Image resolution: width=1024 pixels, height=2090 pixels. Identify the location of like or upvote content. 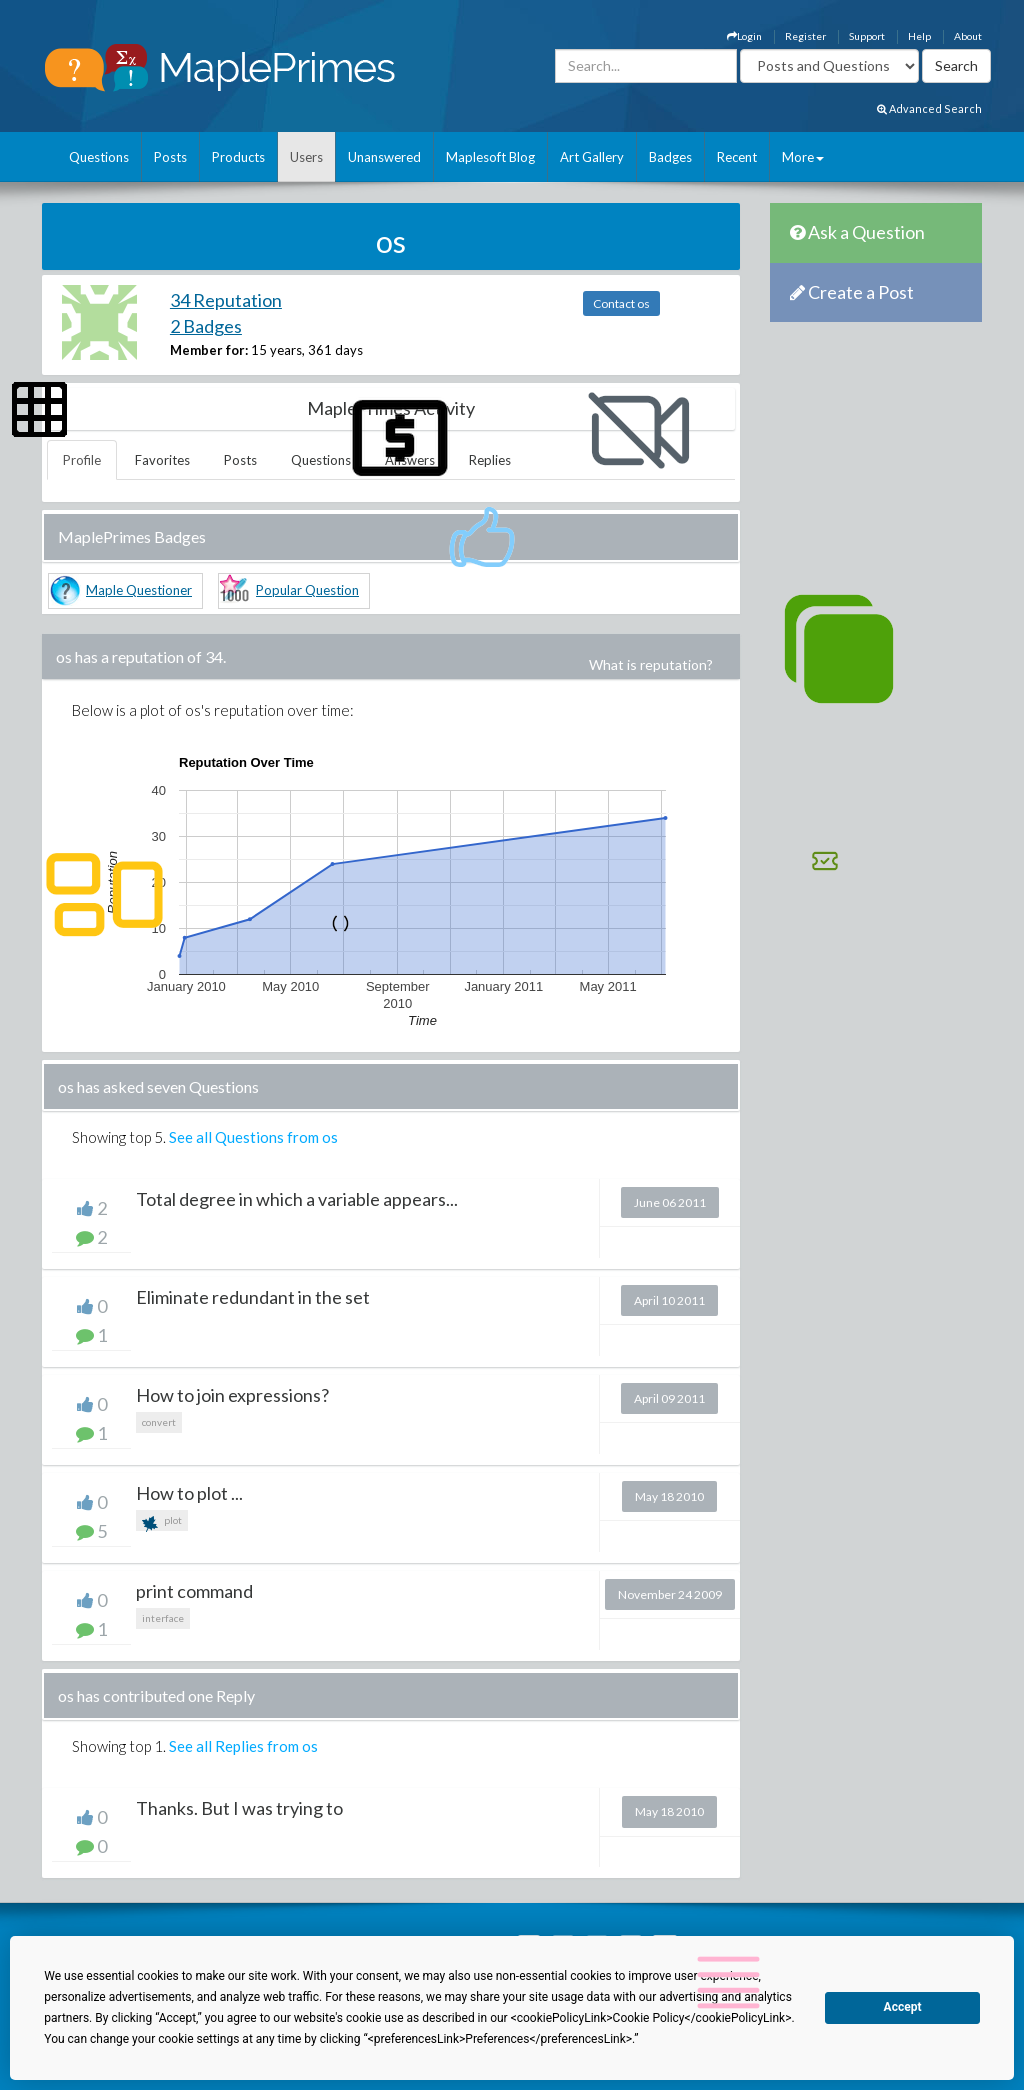
(482, 540).